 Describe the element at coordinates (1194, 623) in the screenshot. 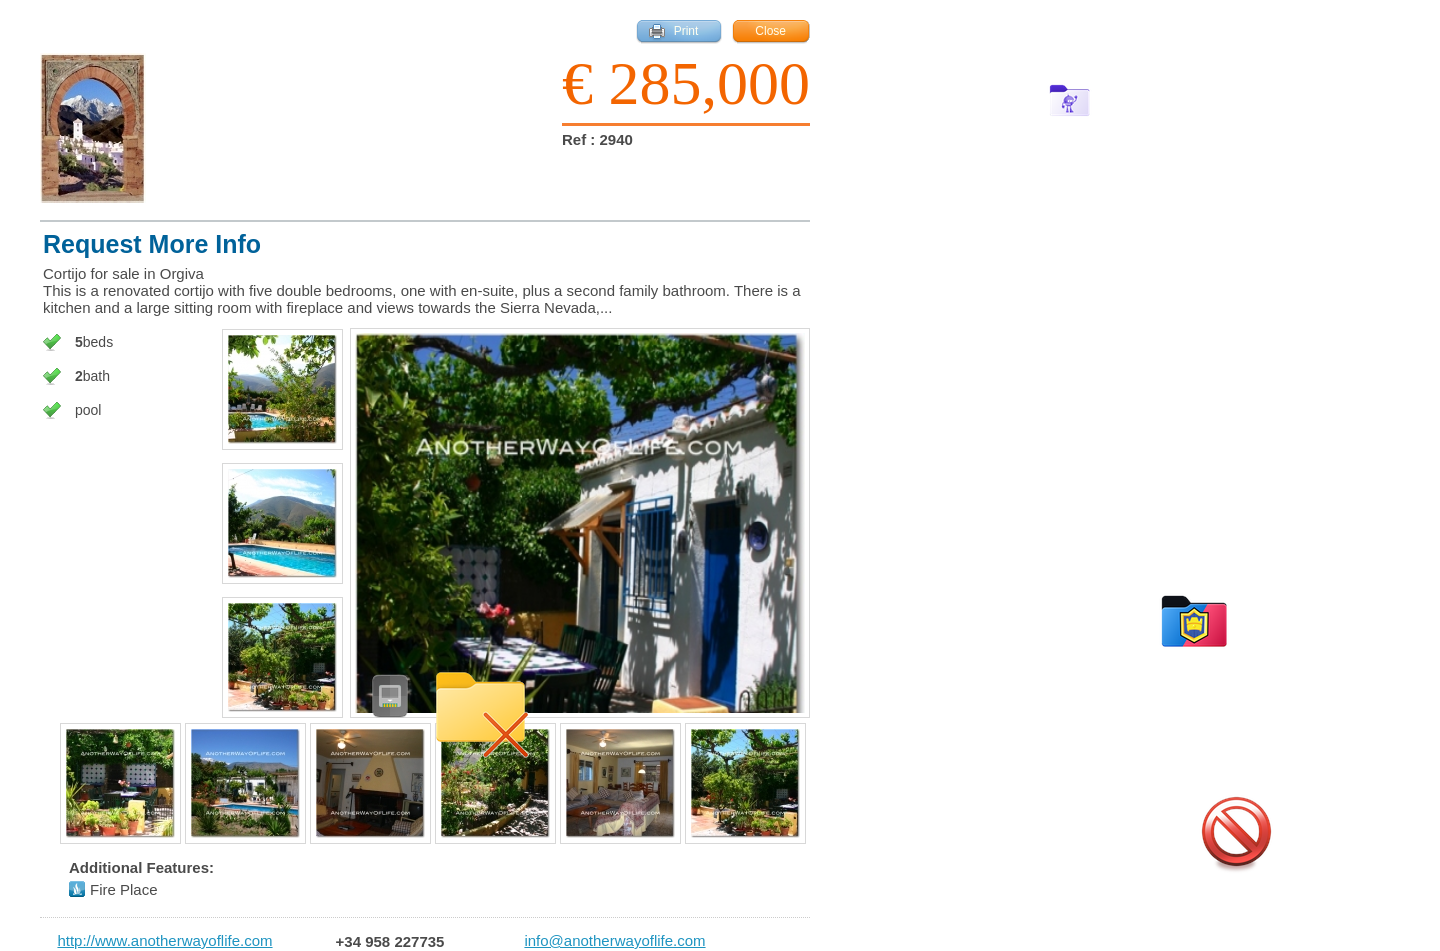

I see `open clash royale game files folder` at that location.